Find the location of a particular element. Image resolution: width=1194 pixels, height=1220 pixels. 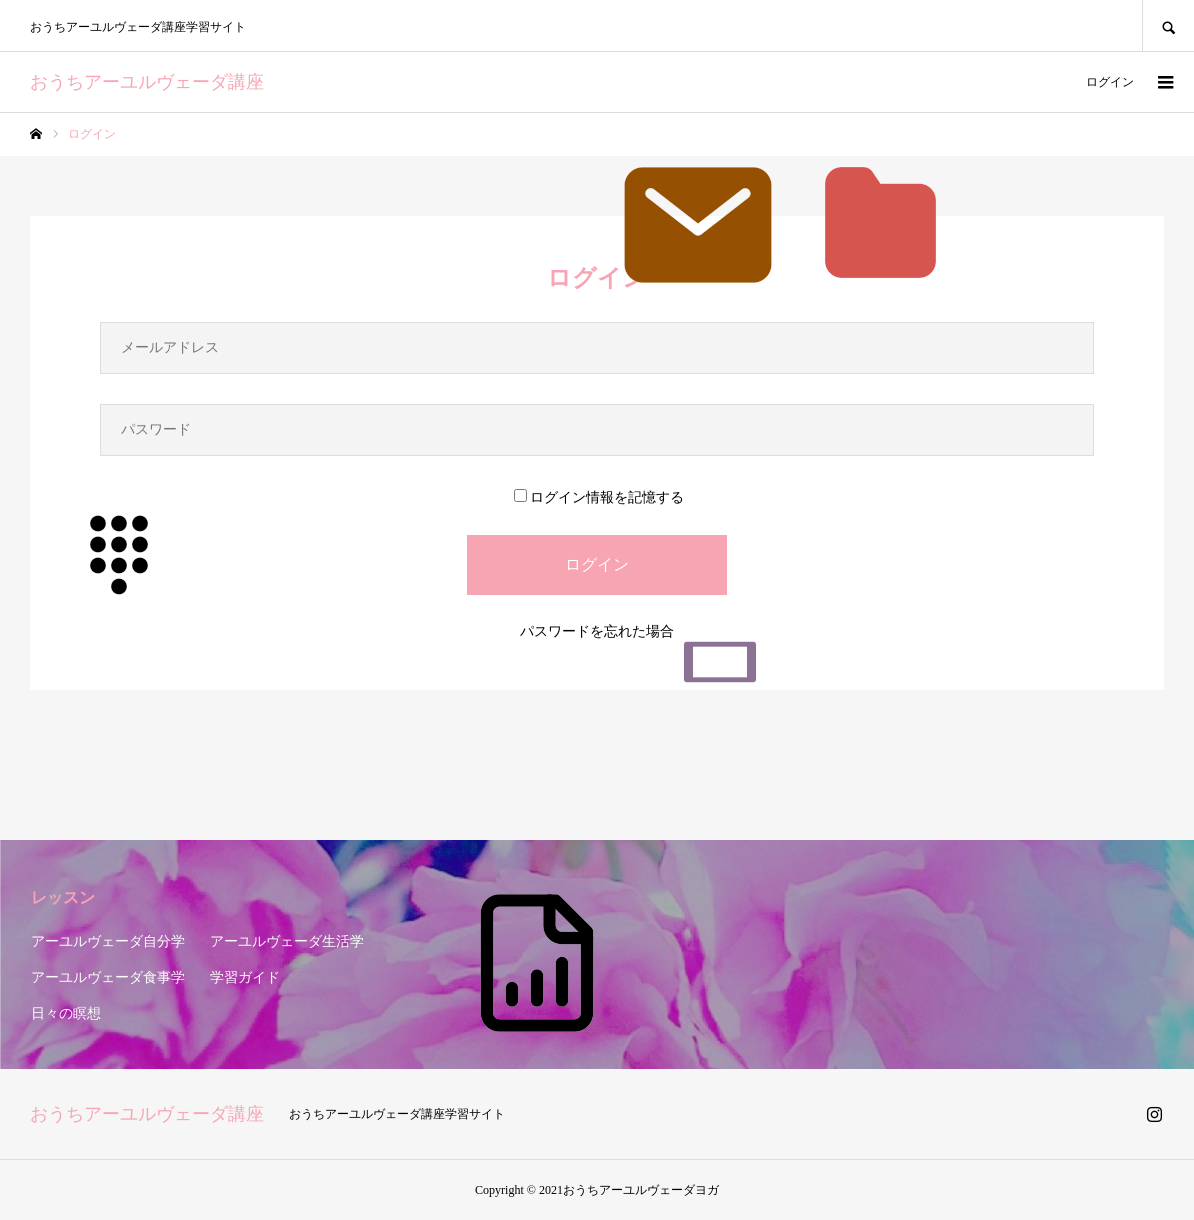

open folder to view files is located at coordinates (880, 222).